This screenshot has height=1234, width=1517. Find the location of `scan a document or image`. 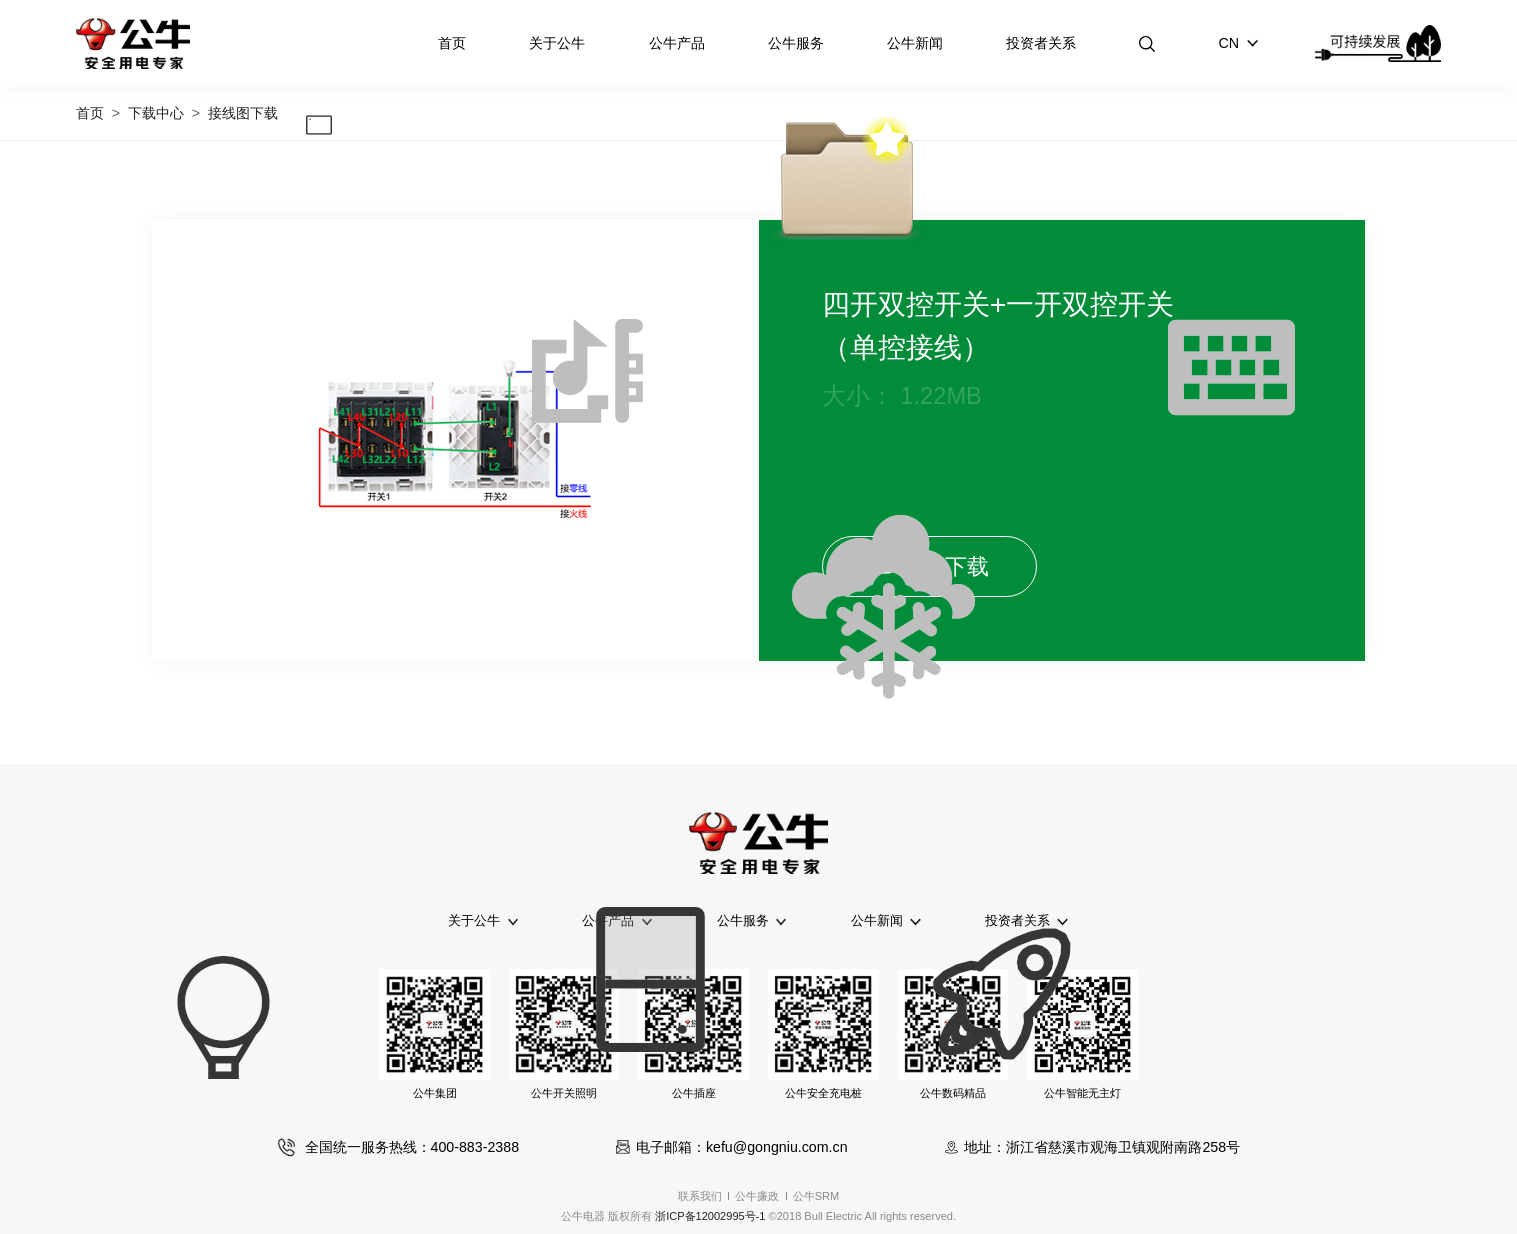

scan a document or image is located at coordinates (650, 979).